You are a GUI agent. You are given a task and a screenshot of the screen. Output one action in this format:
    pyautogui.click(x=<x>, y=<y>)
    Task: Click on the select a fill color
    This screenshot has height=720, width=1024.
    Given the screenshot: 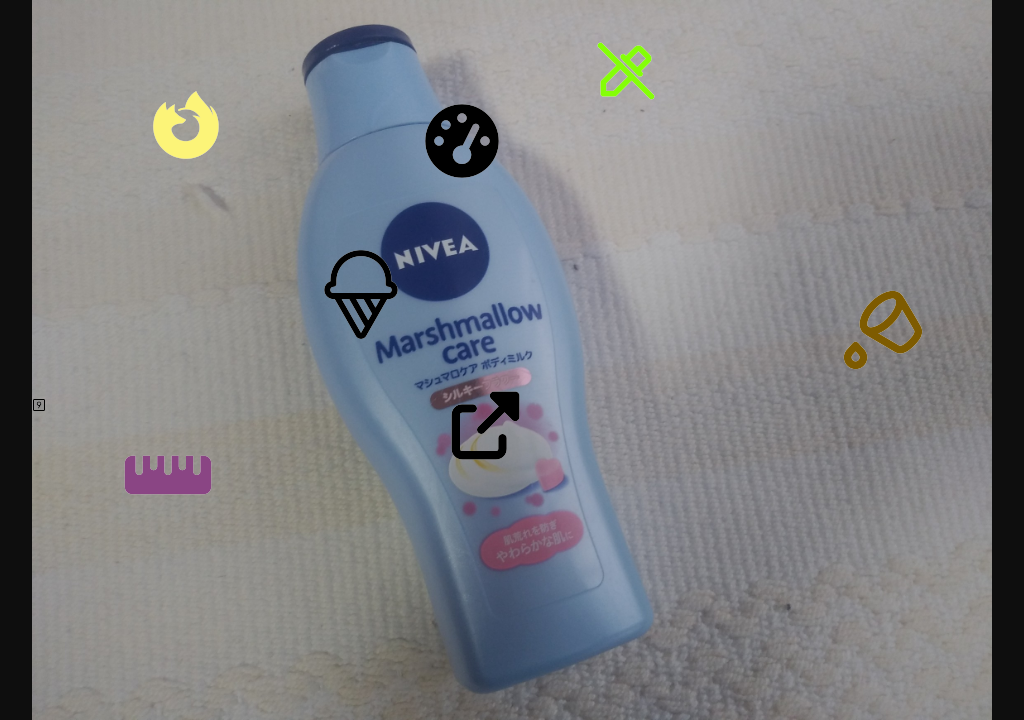 What is the action you would take?
    pyautogui.click(x=883, y=330)
    